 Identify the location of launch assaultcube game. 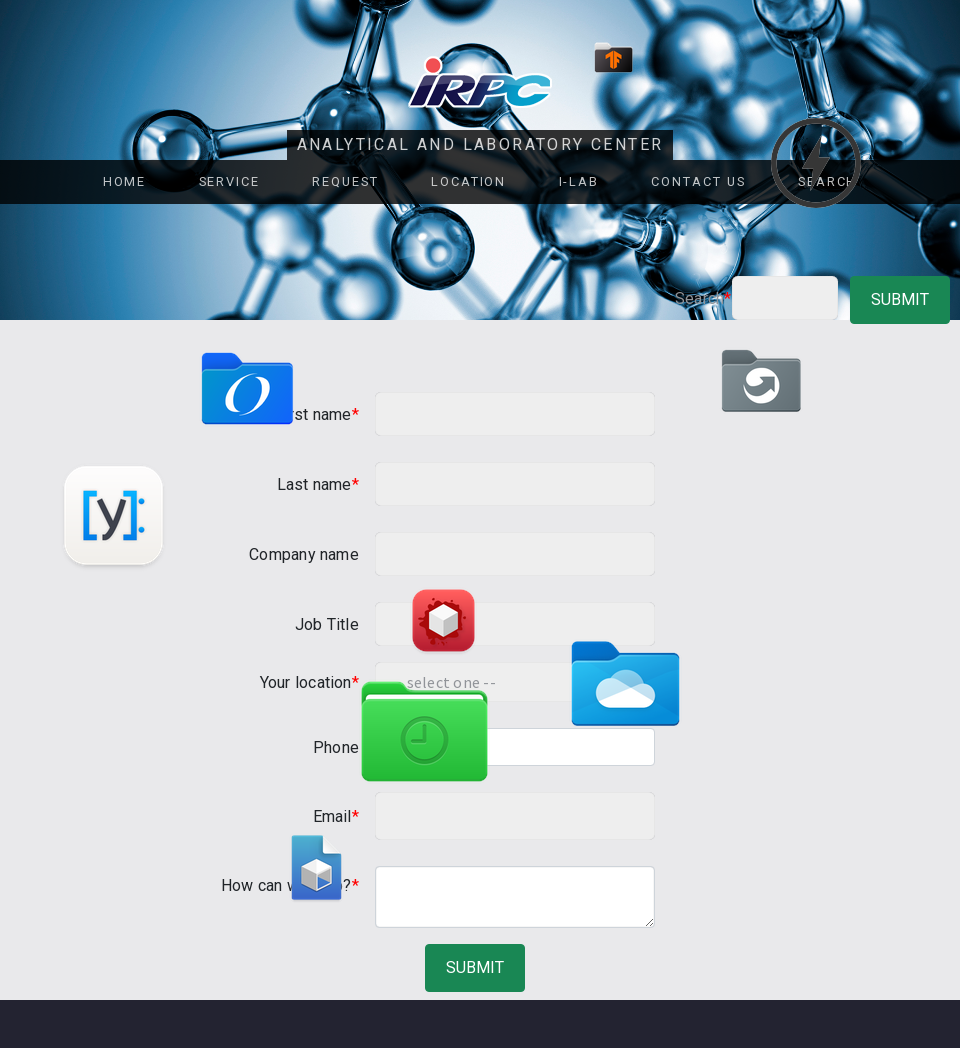
(443, 620).